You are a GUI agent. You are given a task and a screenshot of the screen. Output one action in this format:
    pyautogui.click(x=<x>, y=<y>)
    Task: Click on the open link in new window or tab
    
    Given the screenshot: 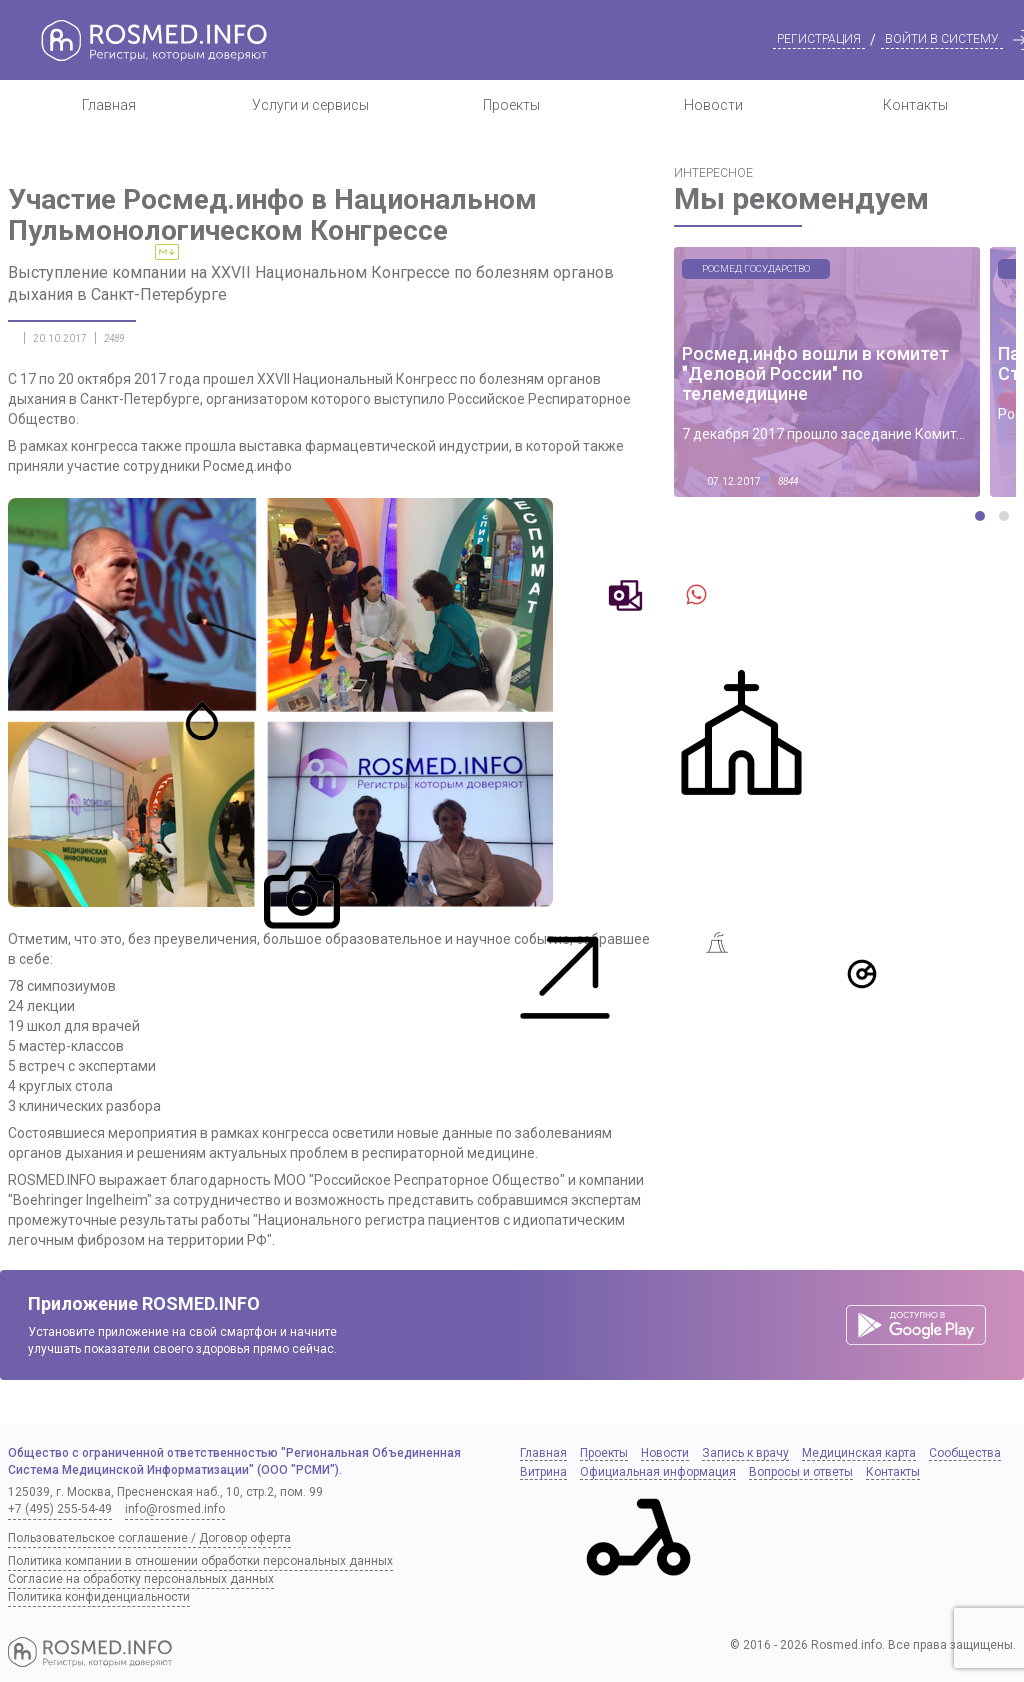 What is the action you would take?
    pyautogui.click(x=565, y=974)
    